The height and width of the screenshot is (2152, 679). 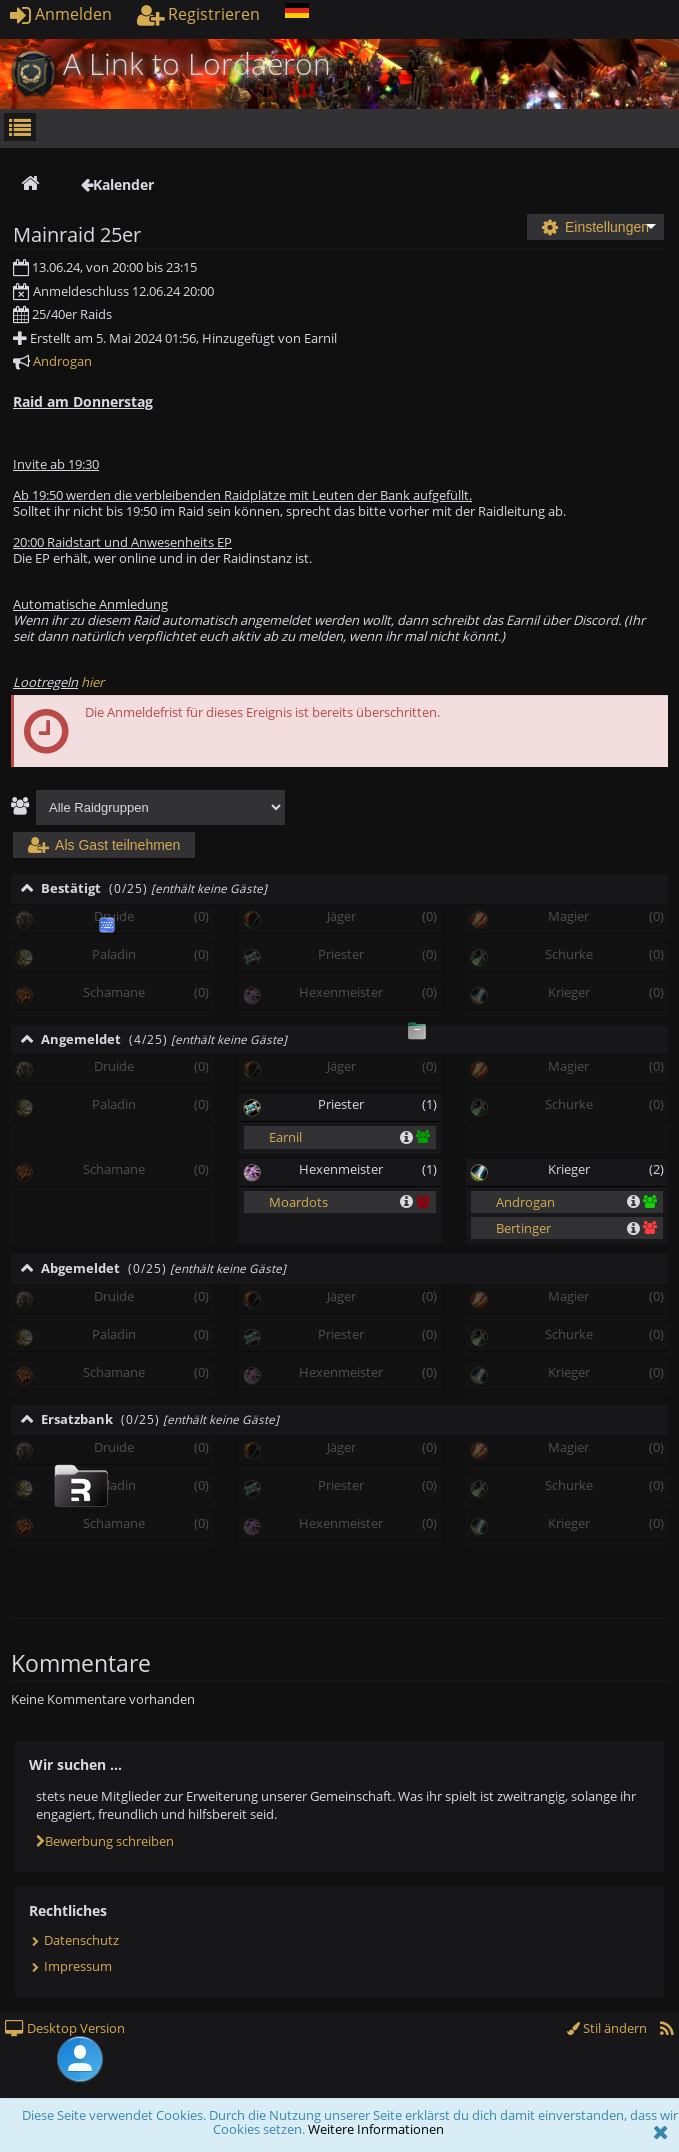 I want to click on open the file manager, so click(x=417, y=1031).